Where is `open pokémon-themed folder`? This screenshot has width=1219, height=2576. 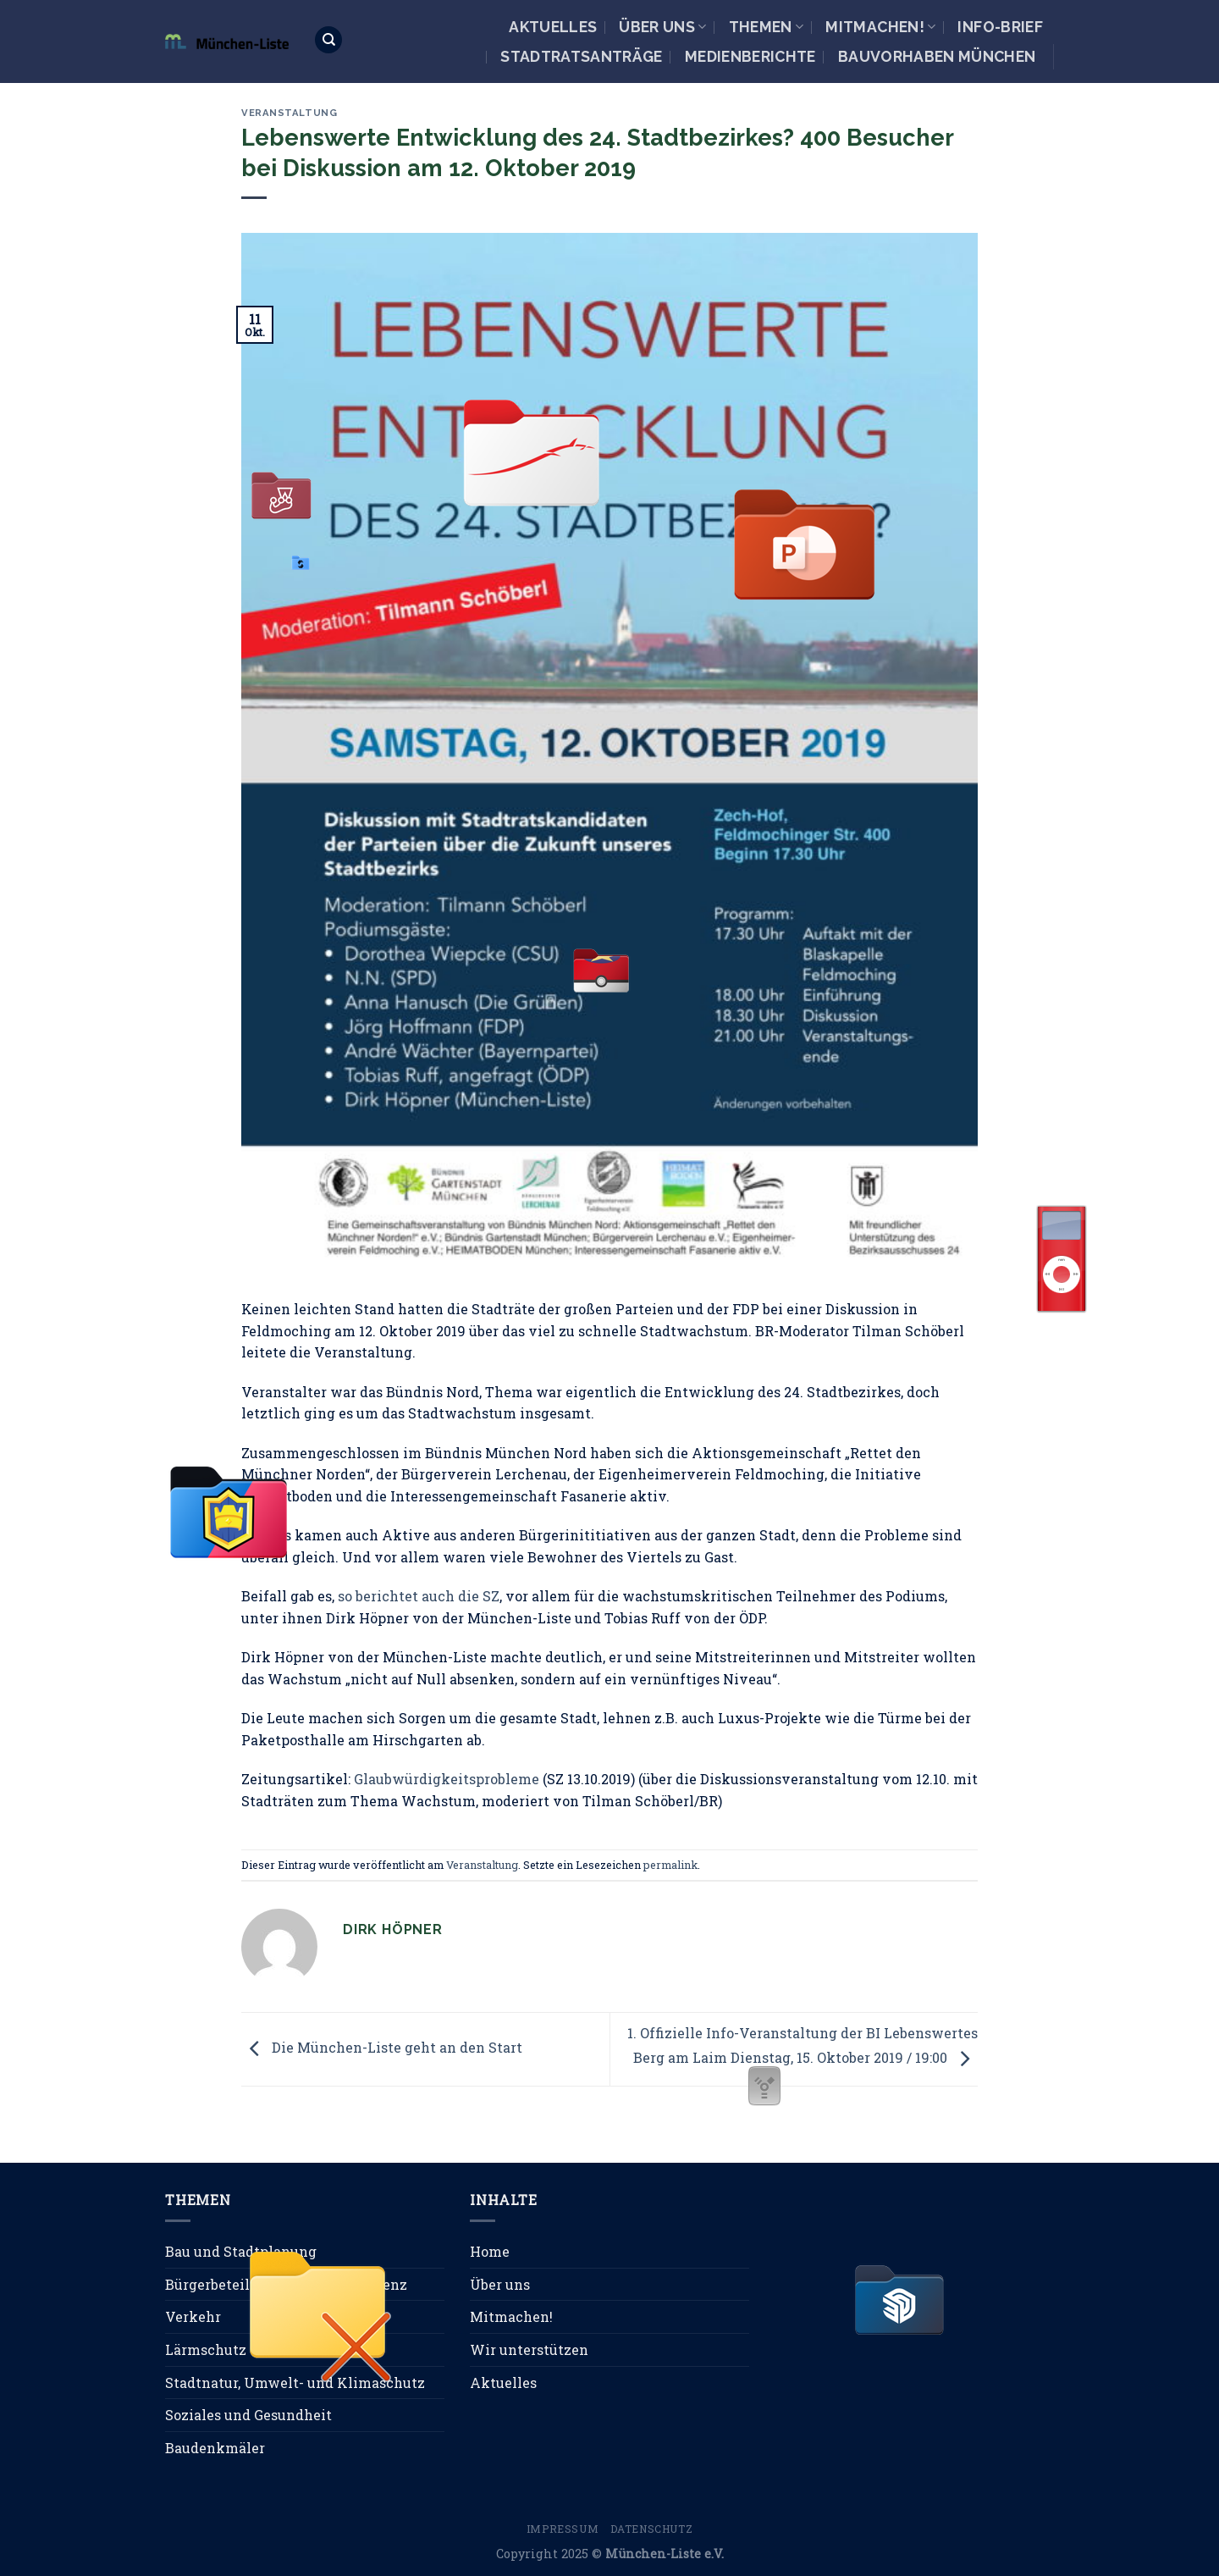
open pokémon-themed folder is located at coordinates (601, 972).